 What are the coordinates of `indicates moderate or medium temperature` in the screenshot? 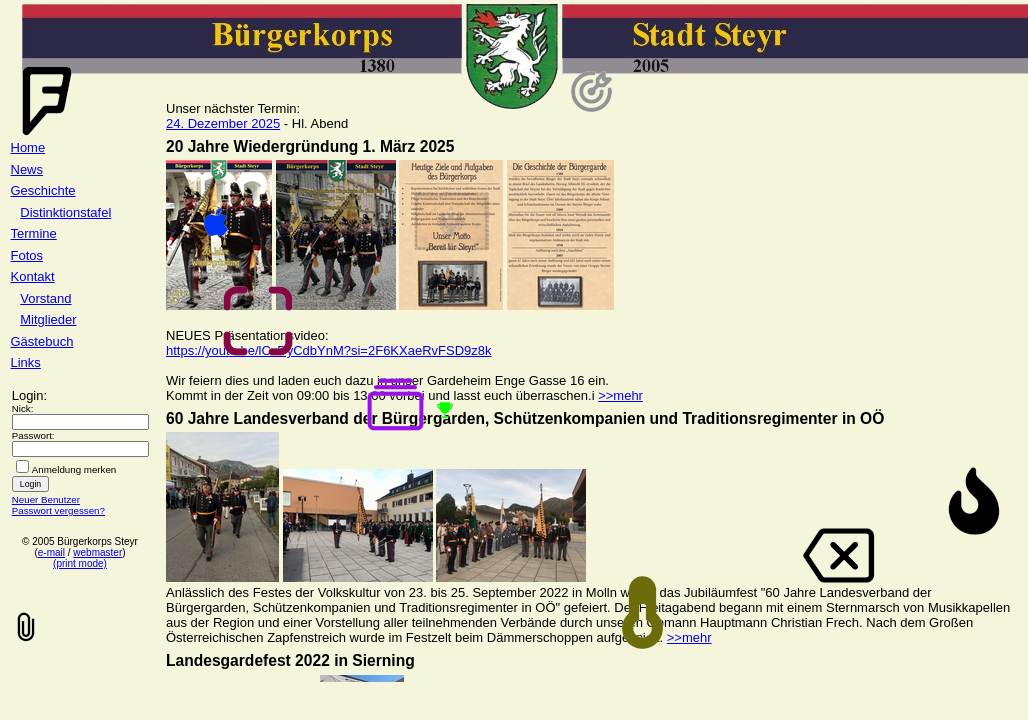 It's located at (642, 612).